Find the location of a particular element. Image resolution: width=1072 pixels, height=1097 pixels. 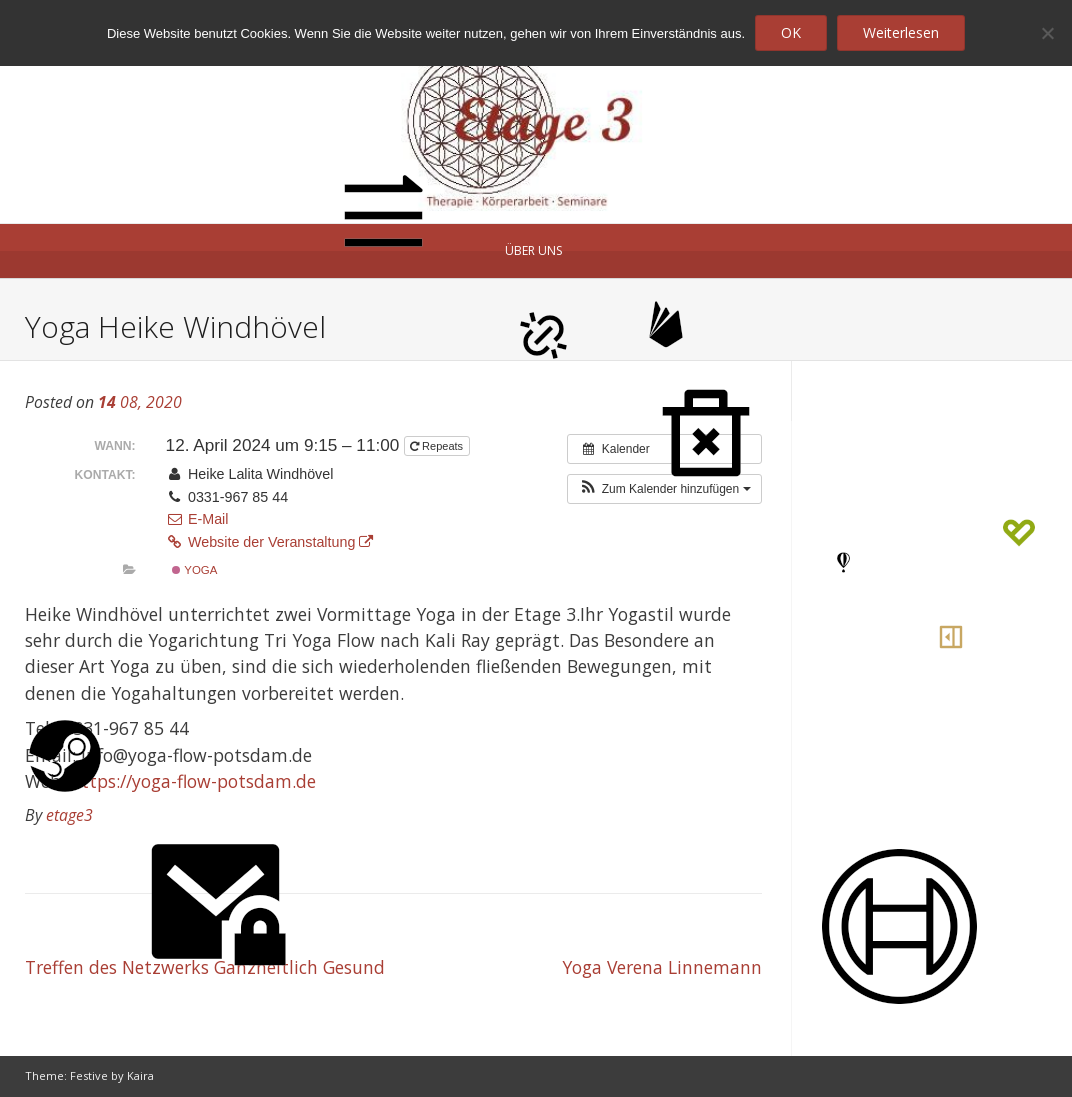

open Steam gaming platform is located at coordinates (65, 756).